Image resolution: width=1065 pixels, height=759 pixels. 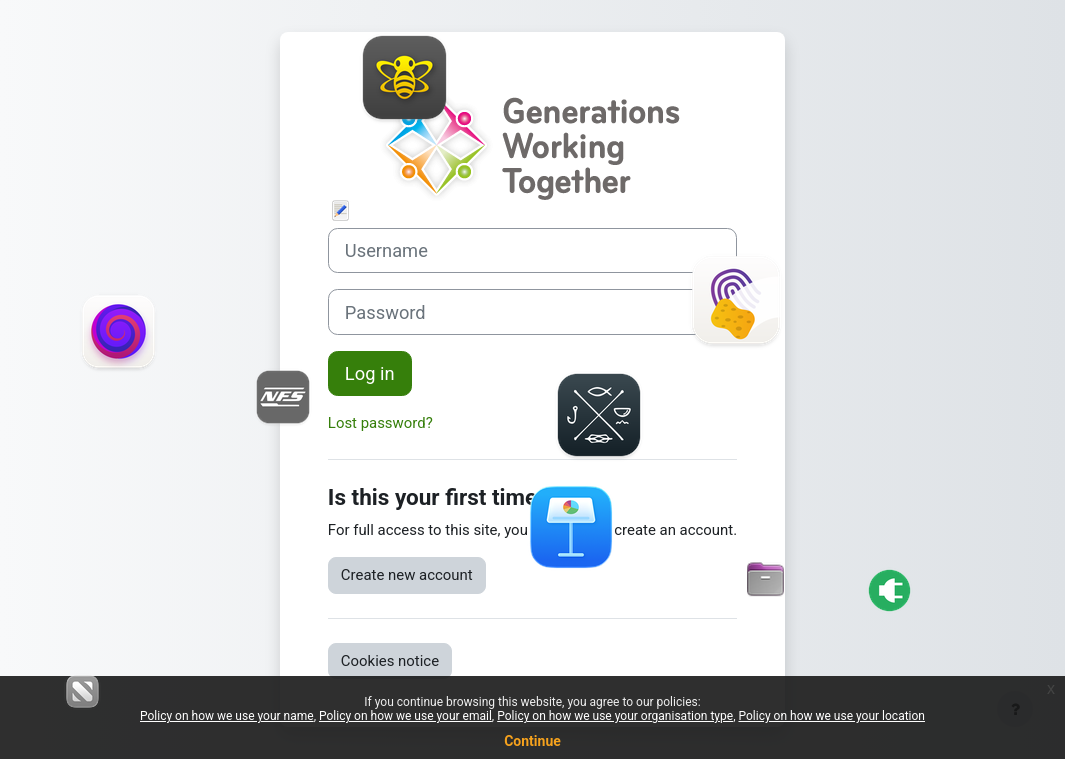 I want to click on launch fishing planet game, so click(x=599, y=415).